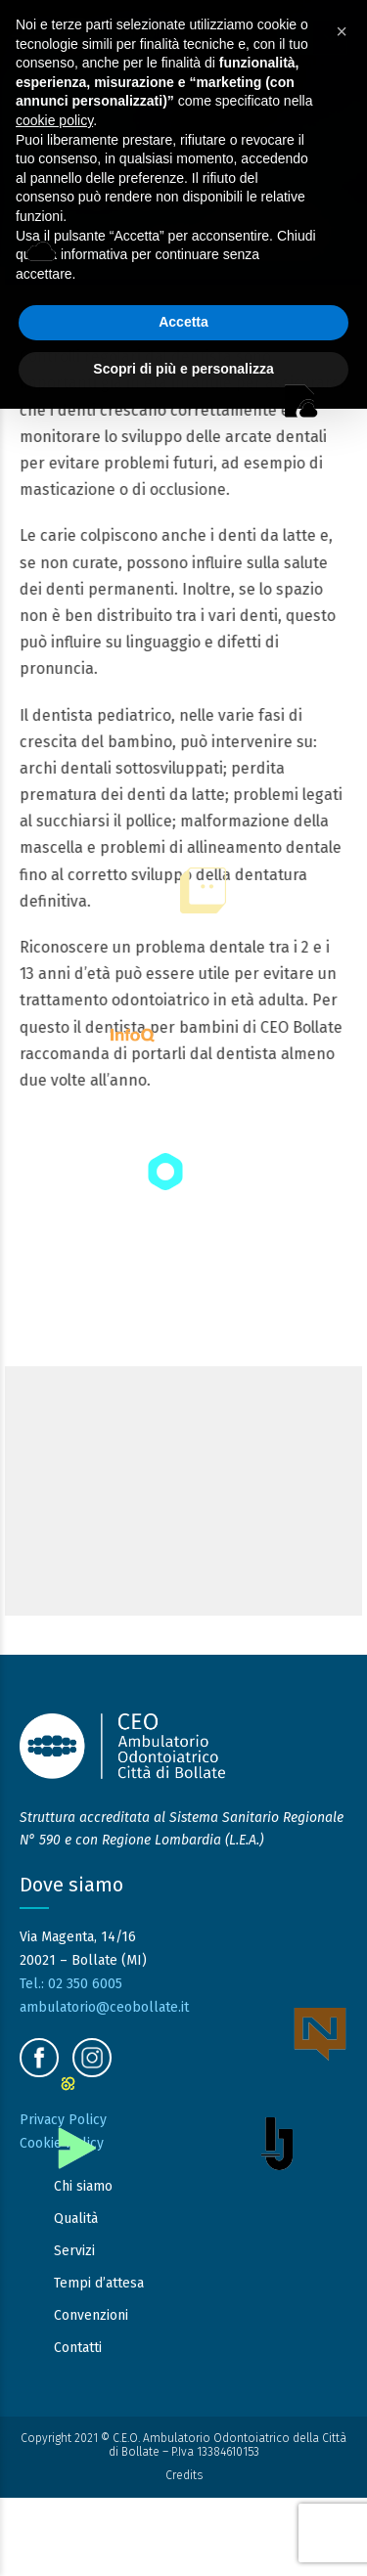  Describe the element at coordinates (75, 2148) in the screenshot. I see `send a message or submit content` at that location.